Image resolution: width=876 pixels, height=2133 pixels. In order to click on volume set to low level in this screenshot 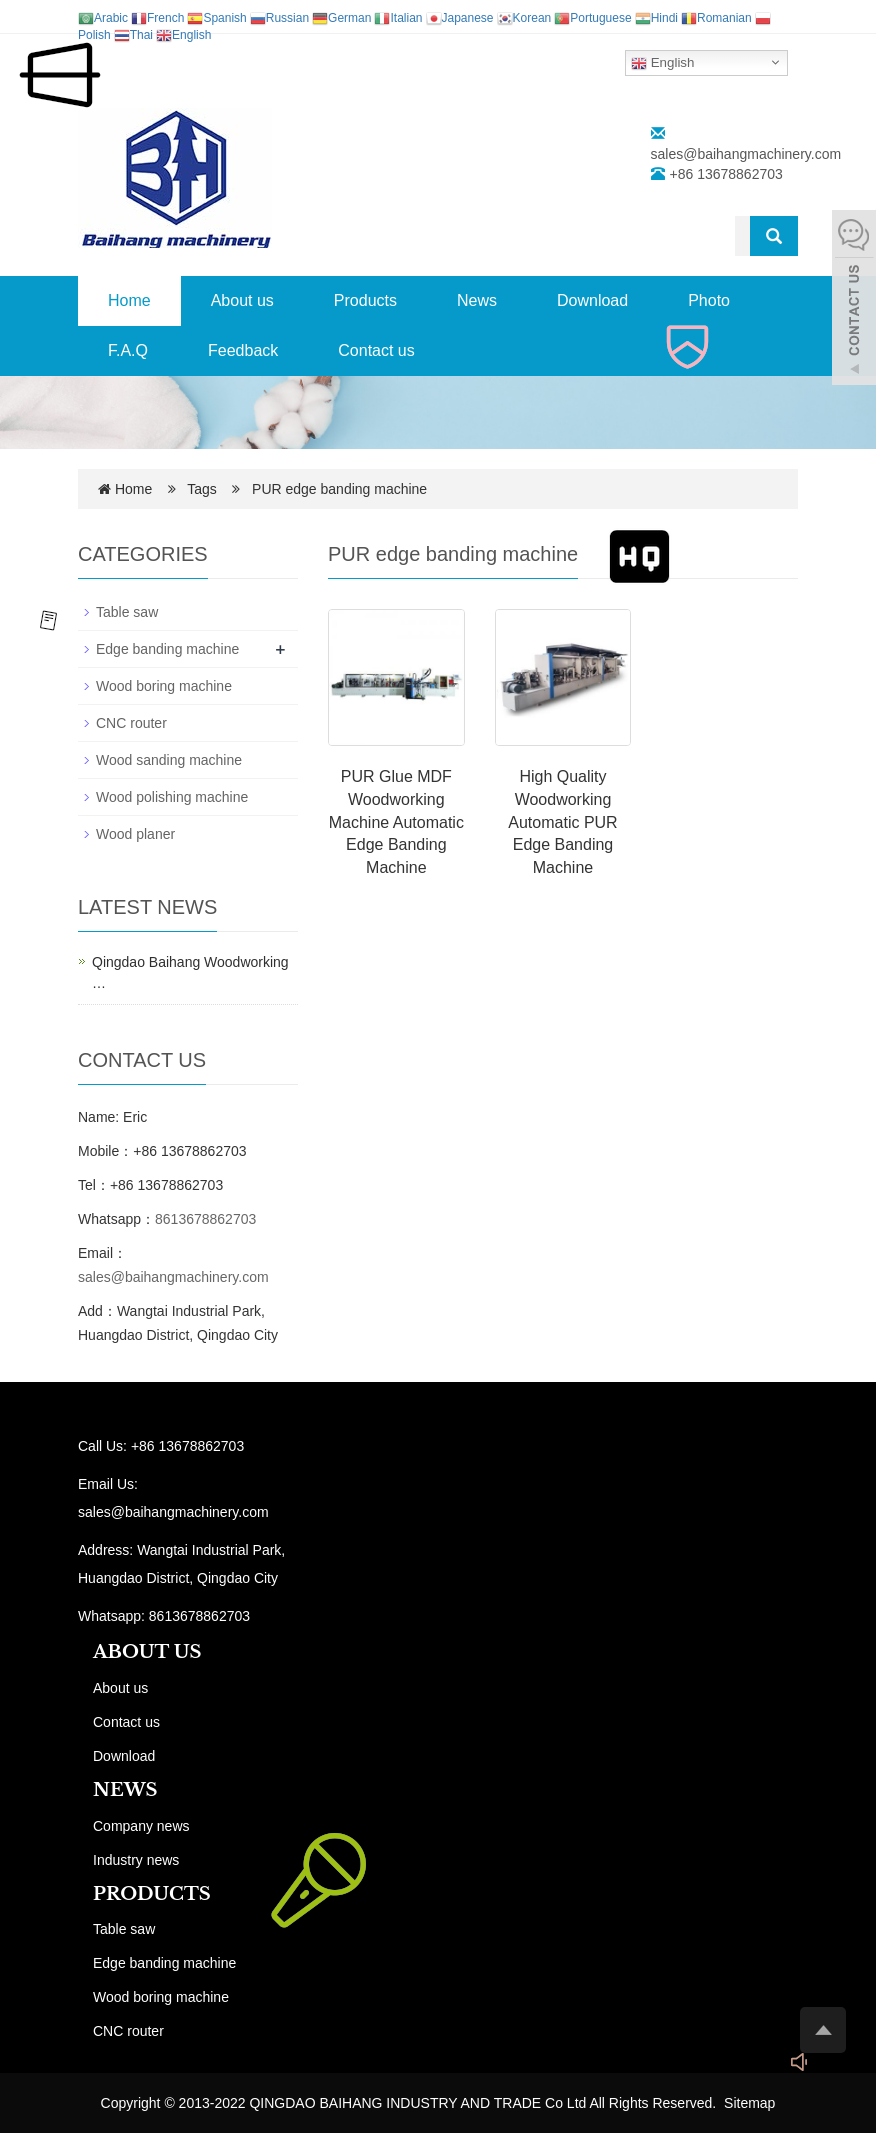, I will do `click(800, 2062)`.